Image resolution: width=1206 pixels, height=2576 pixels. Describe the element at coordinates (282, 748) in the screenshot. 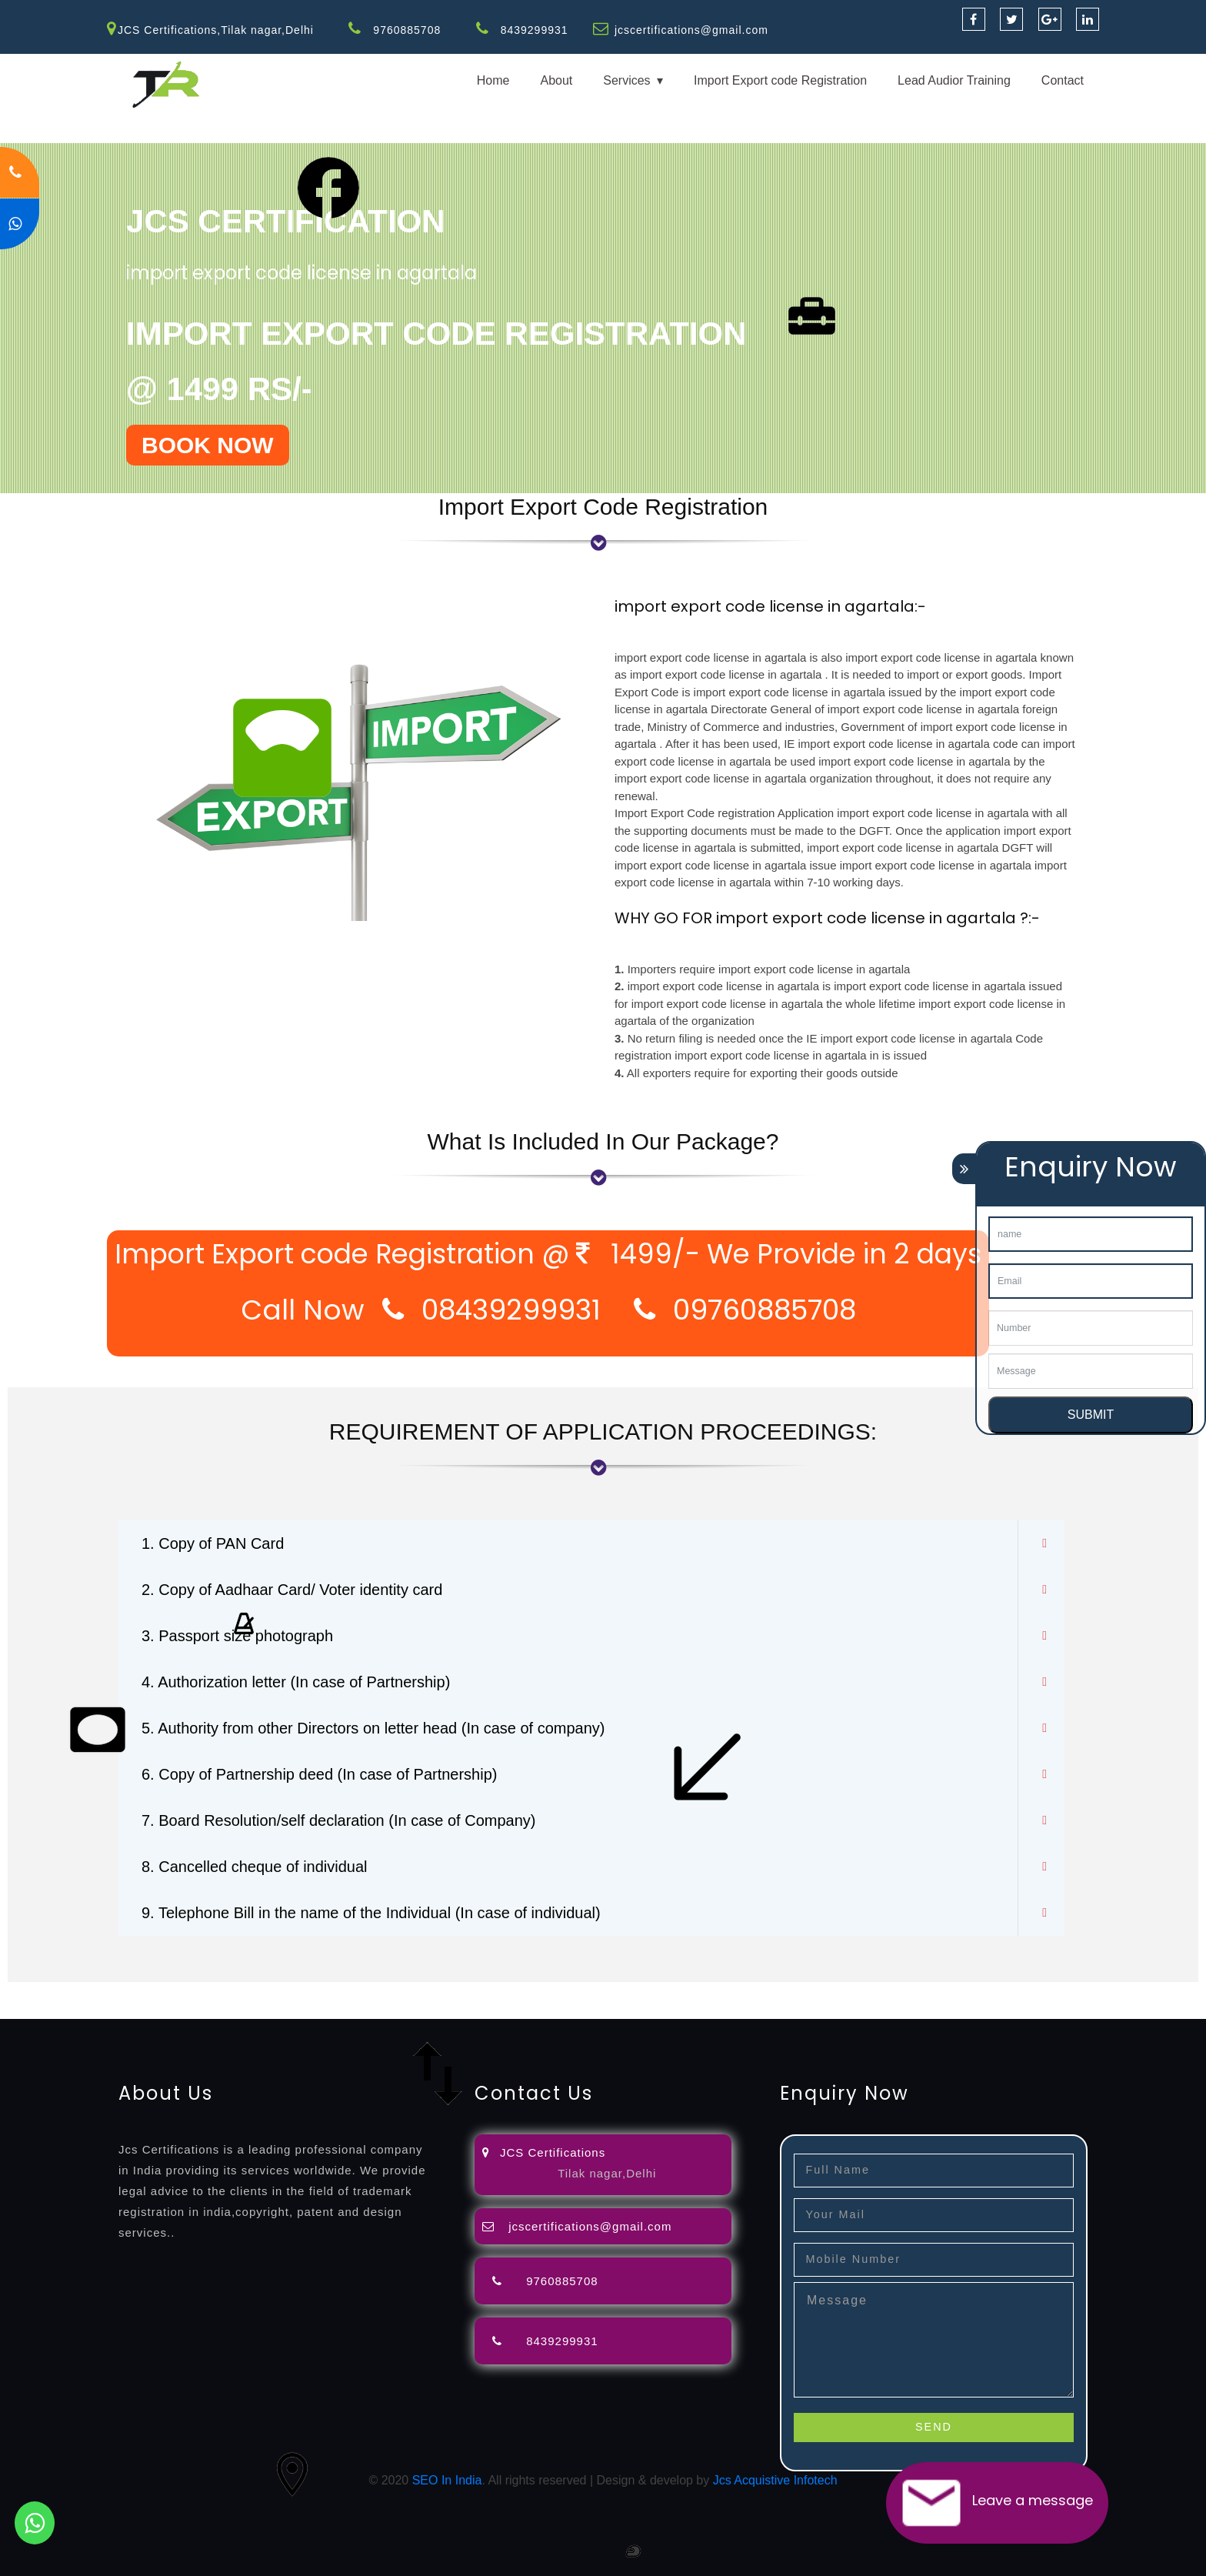

I see `view weight or measurement data` at that location.